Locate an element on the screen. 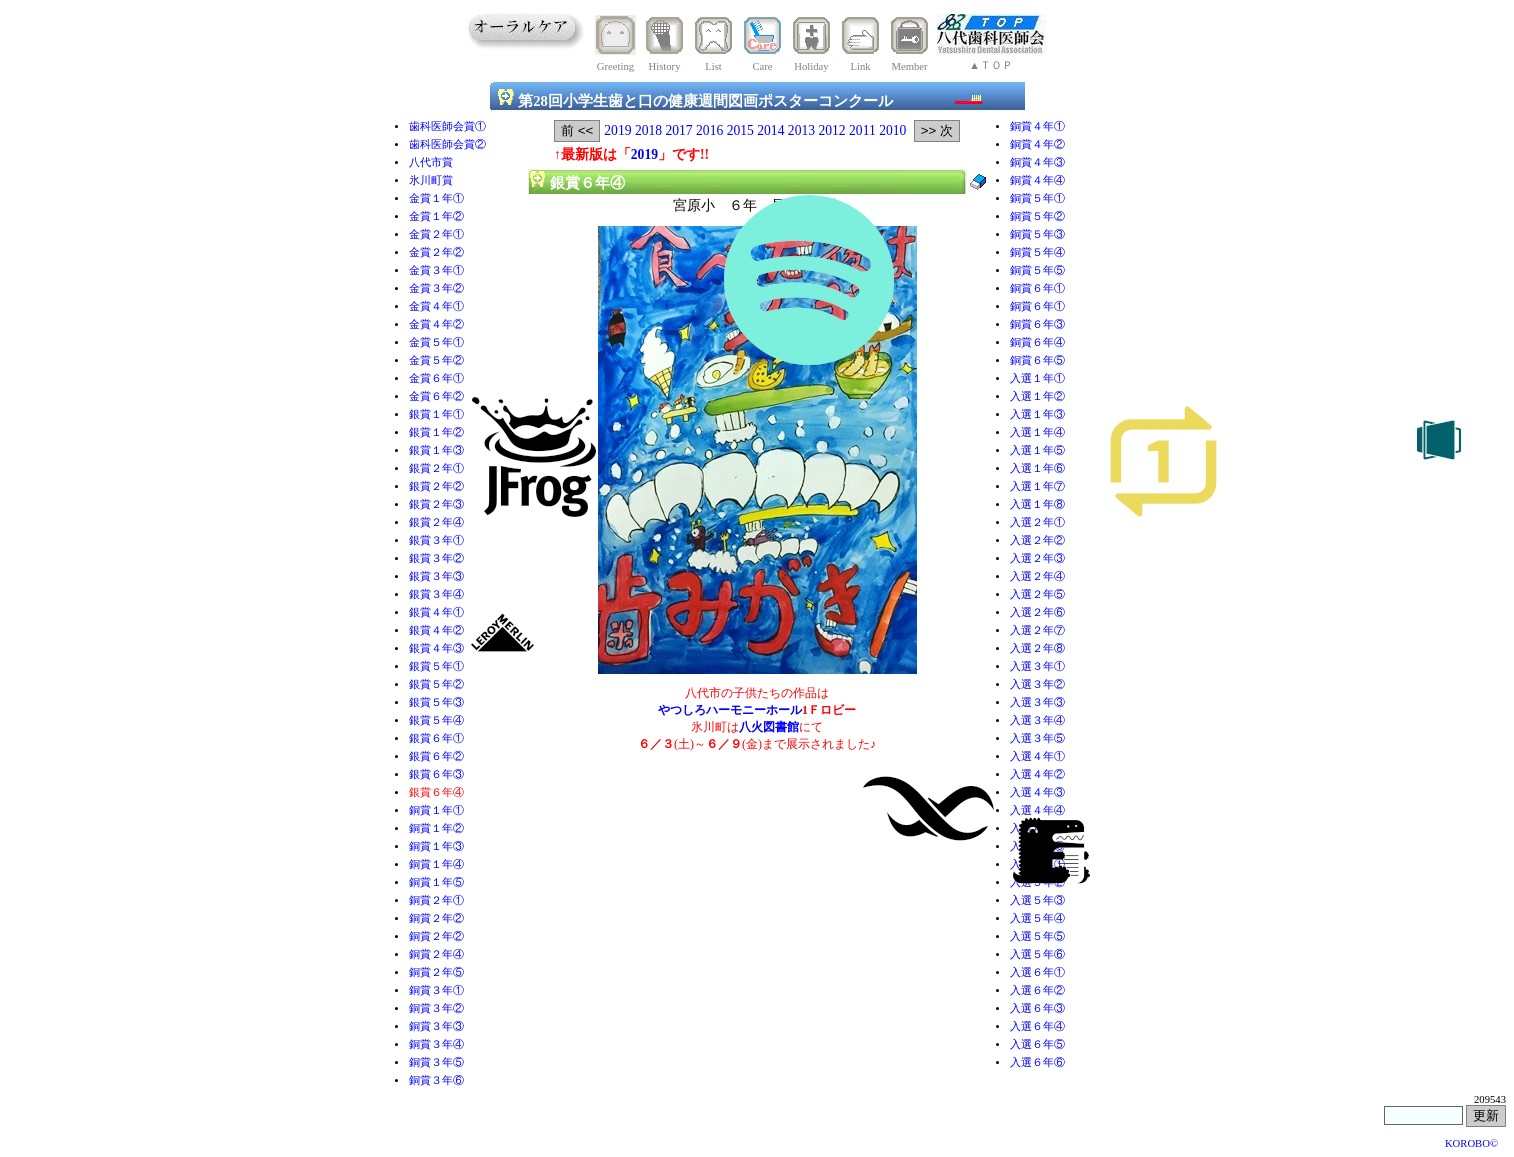 The height and width of the screenshot is (1157, 1514). backendless platform logo is located at coordinates (928, 808).